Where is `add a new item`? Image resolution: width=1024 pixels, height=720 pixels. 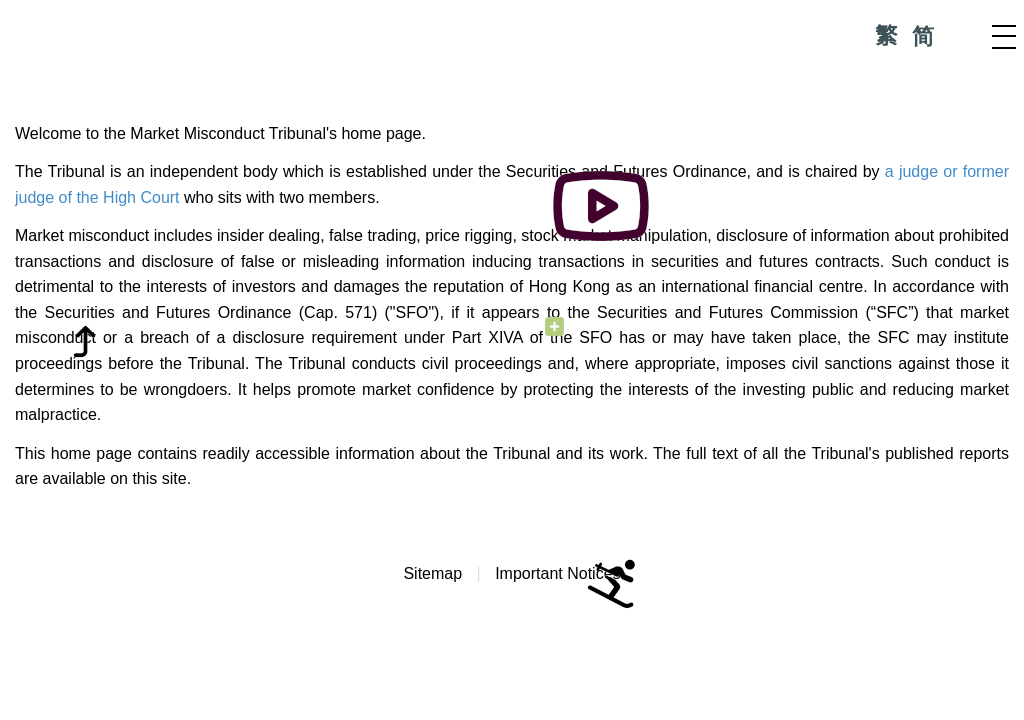
add a new item is located at coordinates (554, 326).